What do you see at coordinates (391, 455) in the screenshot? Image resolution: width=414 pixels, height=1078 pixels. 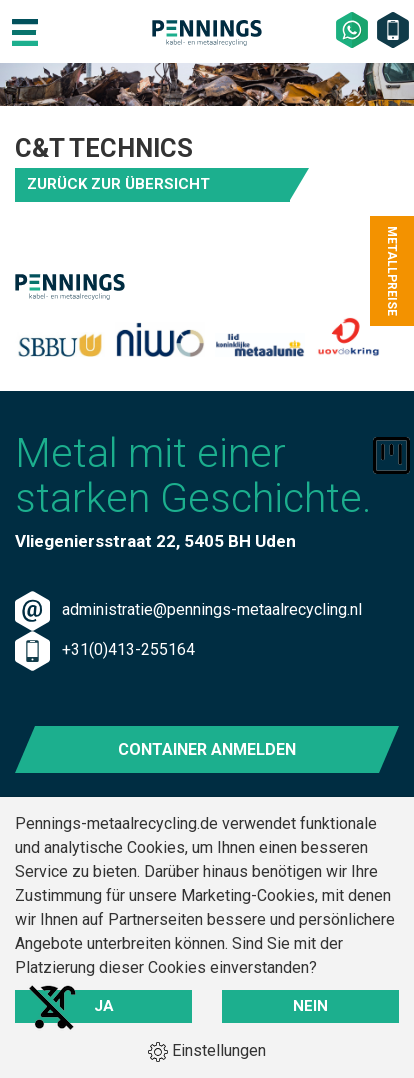 I see `open project board or kanban view` at bounding box center [391, 455].